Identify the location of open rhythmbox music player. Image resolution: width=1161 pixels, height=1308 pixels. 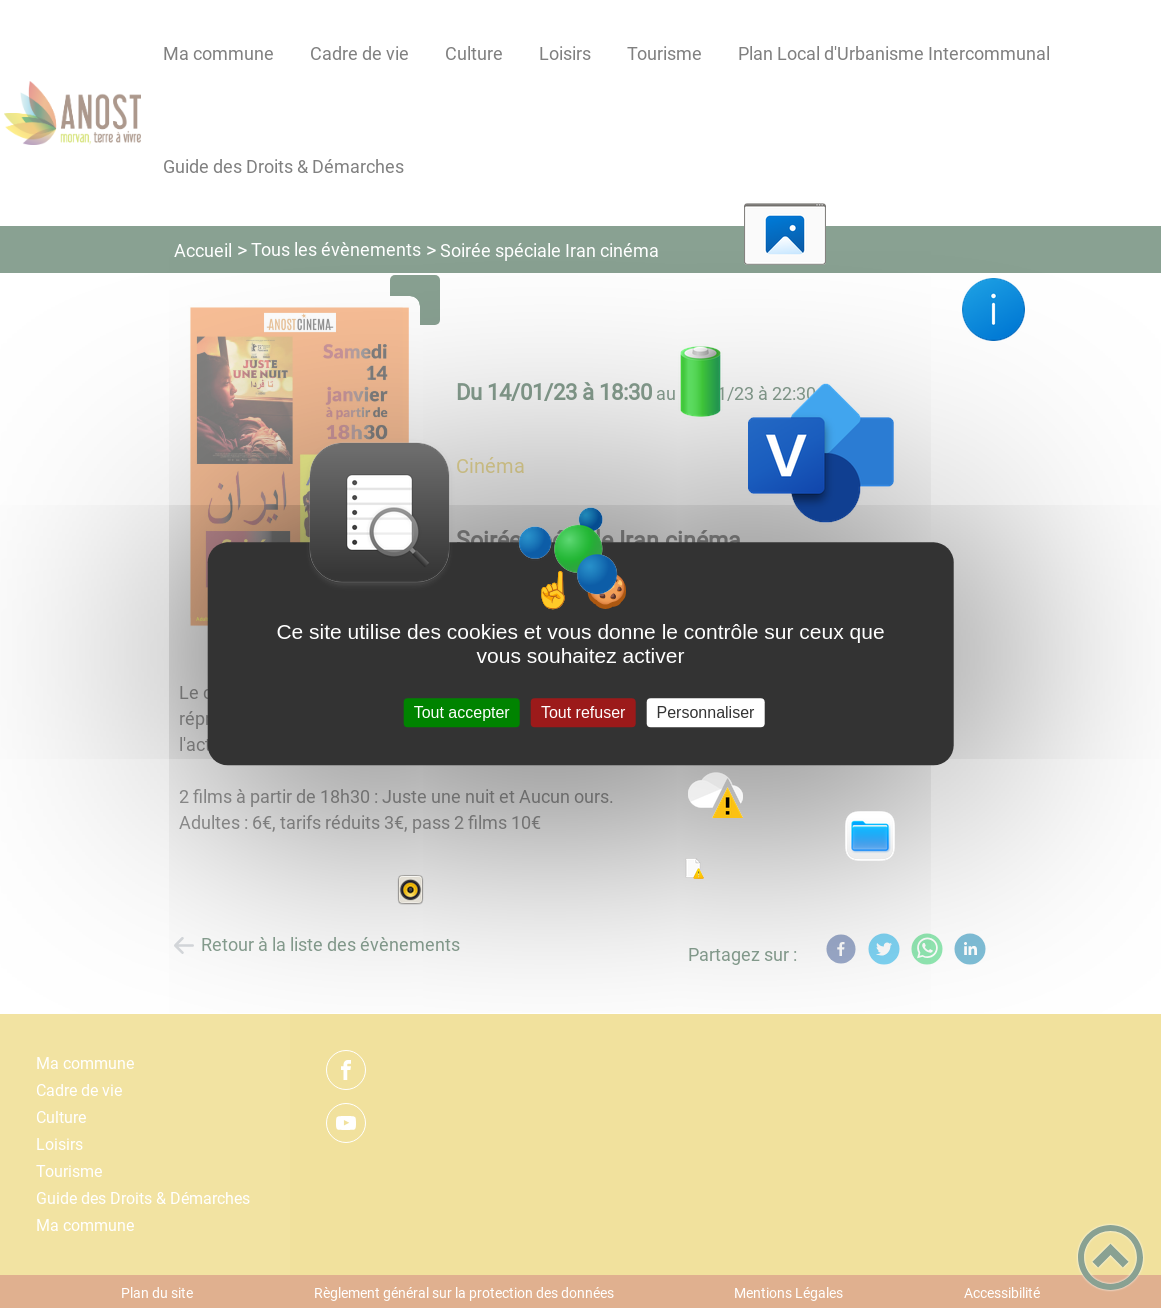
(410, 889).